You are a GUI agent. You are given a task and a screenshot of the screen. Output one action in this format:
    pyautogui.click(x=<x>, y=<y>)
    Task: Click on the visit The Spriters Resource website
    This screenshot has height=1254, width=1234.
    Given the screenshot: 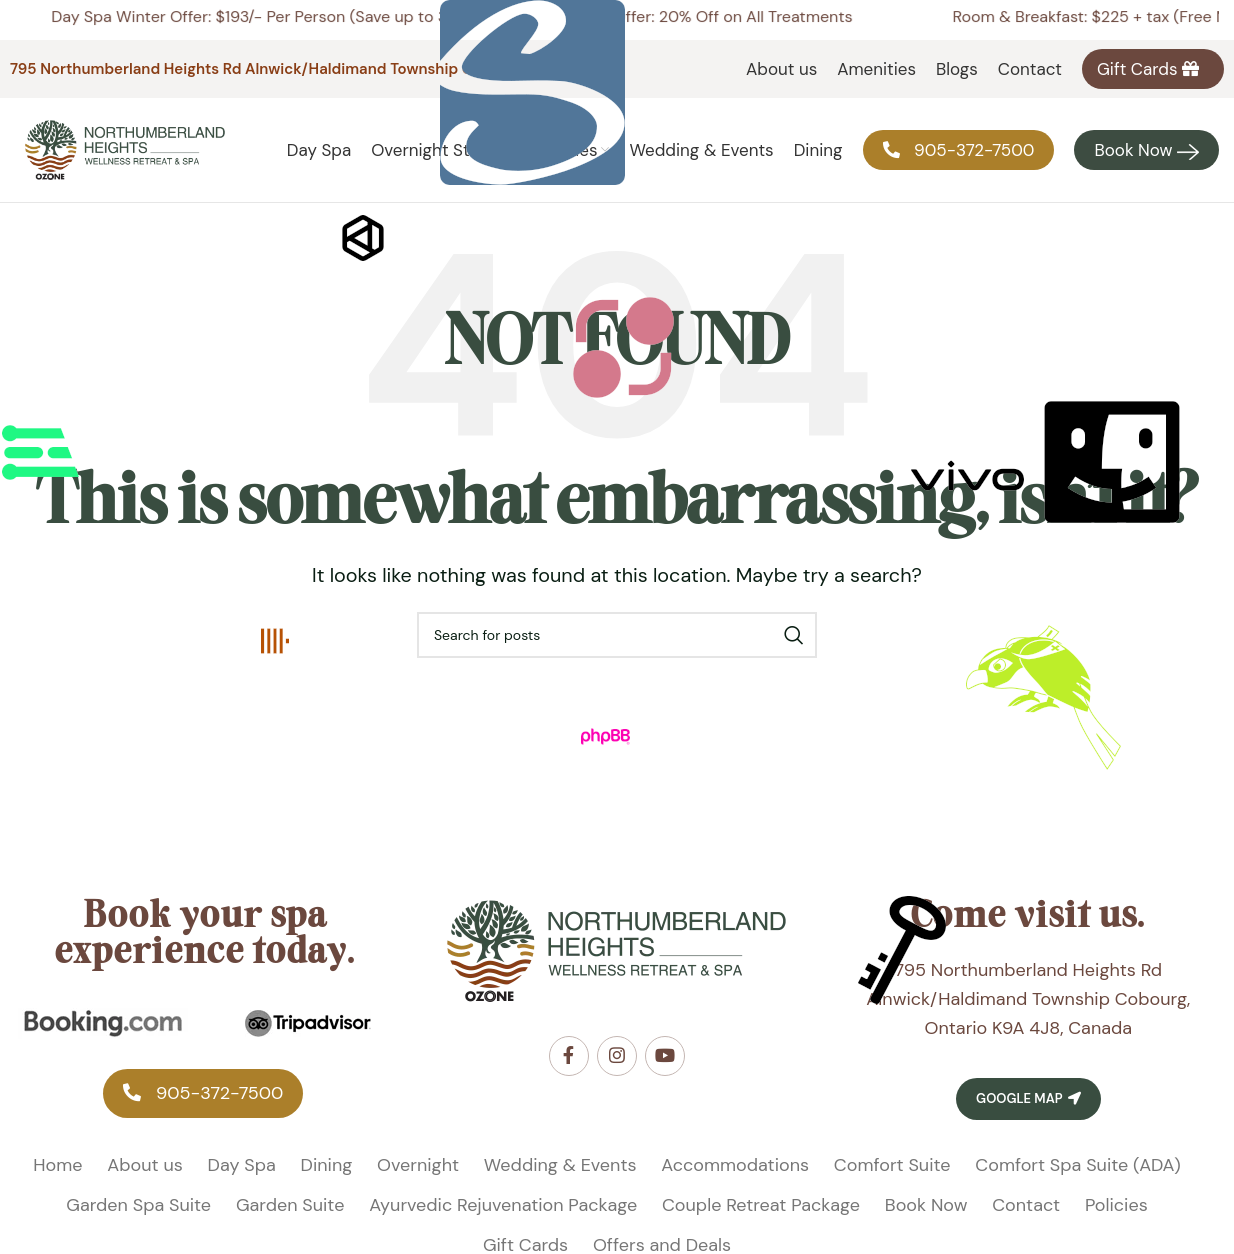 What is the action you would take?
    pyautogui.click(x=532, y=92)
    